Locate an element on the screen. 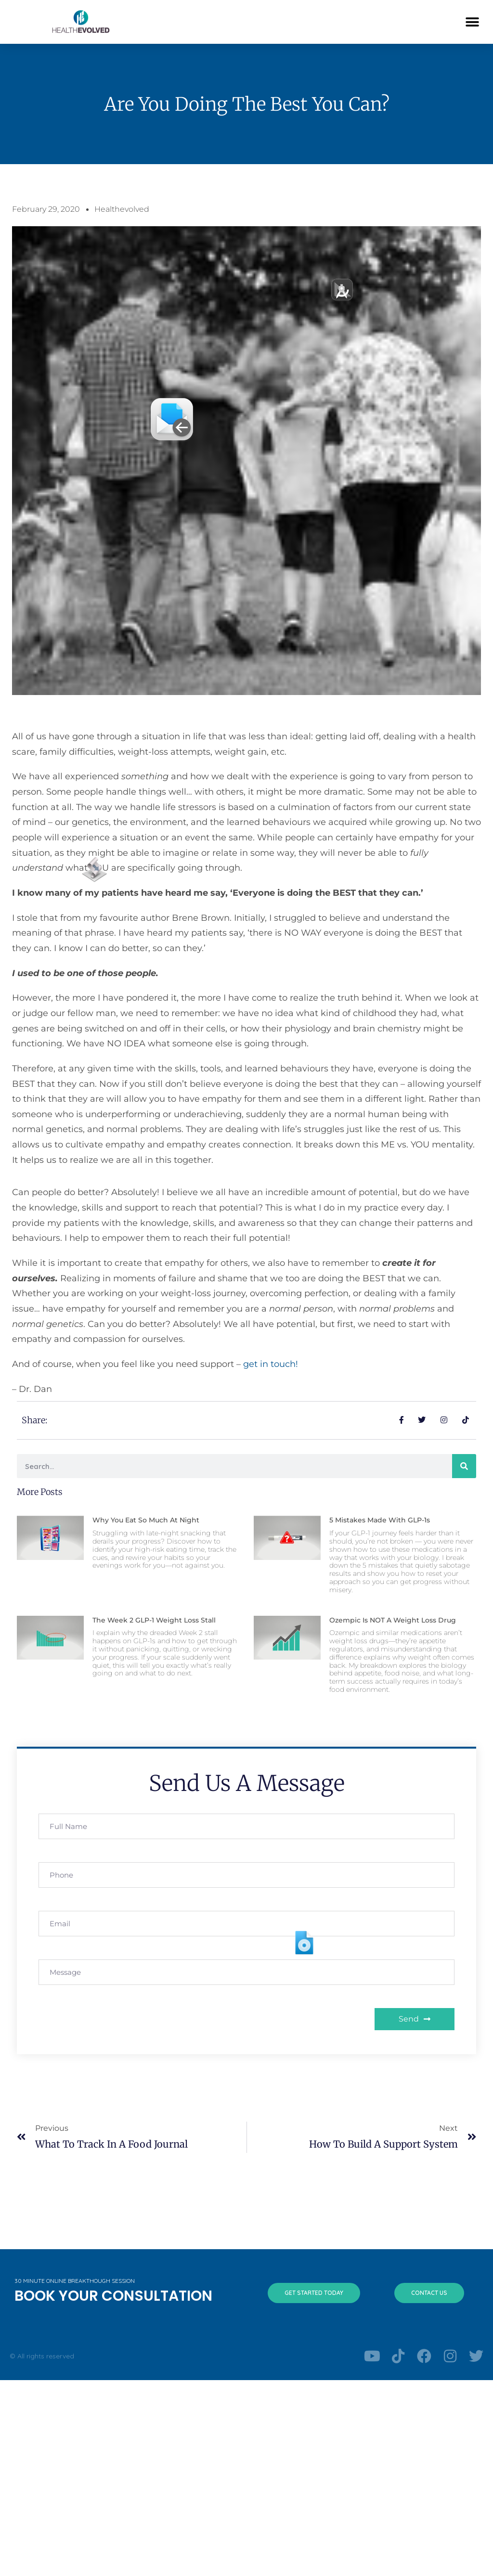  create a new script droplet in script editor is located at coordinates (94, 869).